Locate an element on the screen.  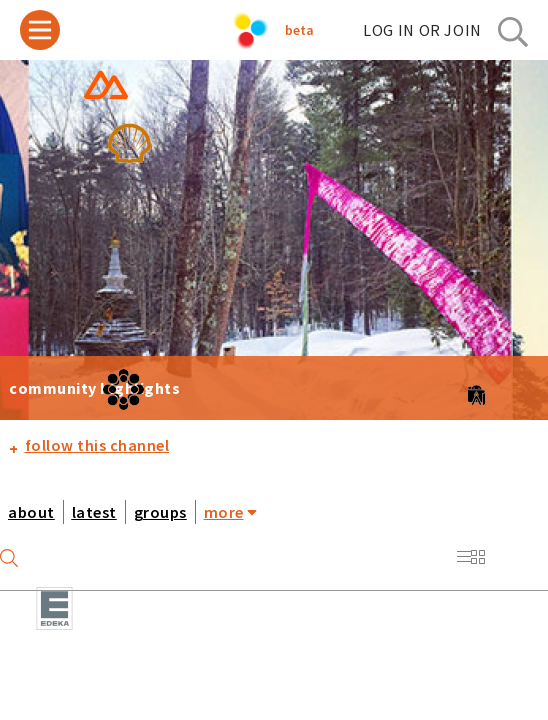
open android studio is located at coordinates (476, 394).